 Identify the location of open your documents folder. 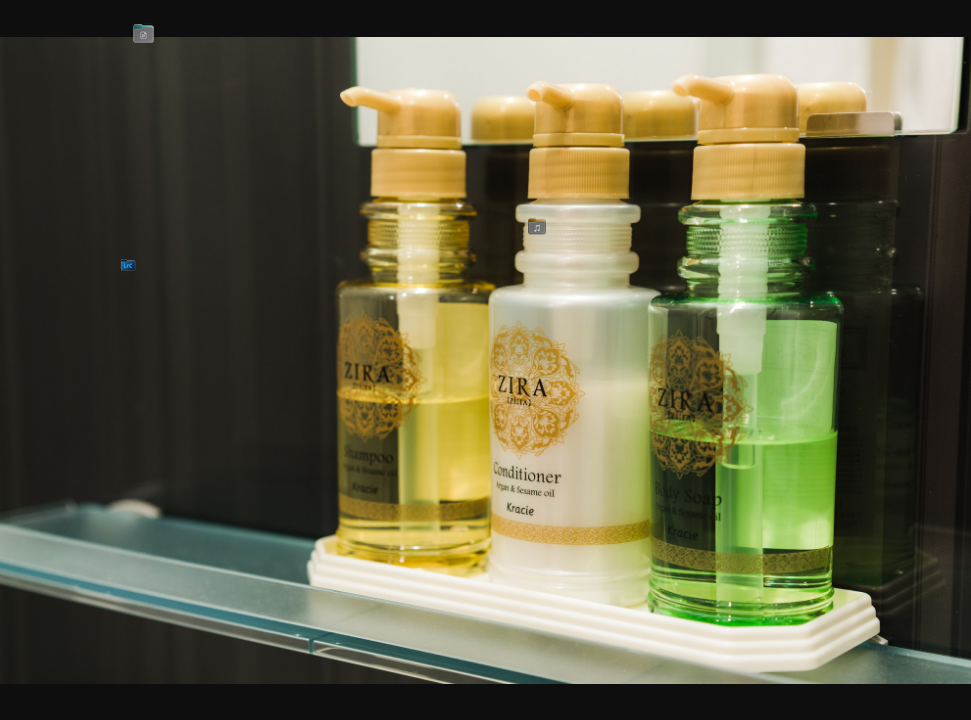
(143, 33).